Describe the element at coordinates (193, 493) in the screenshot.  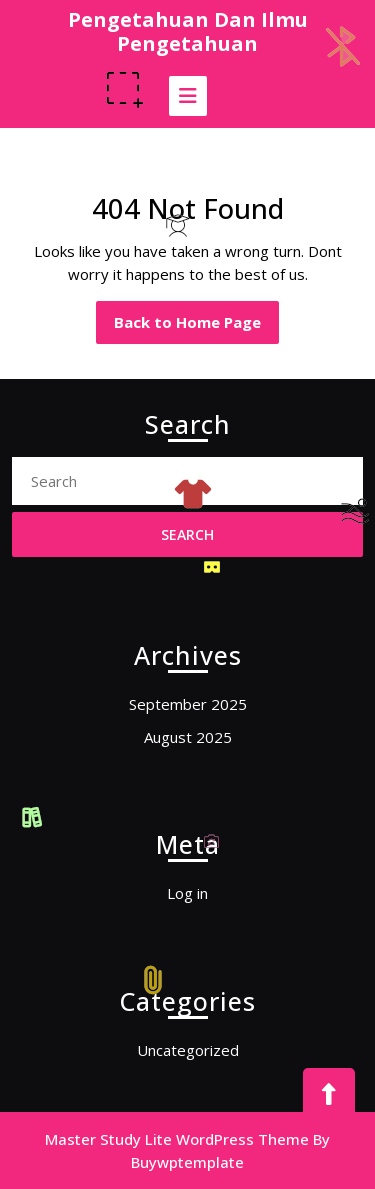
I see `browse clothing or apparel items` at that location.